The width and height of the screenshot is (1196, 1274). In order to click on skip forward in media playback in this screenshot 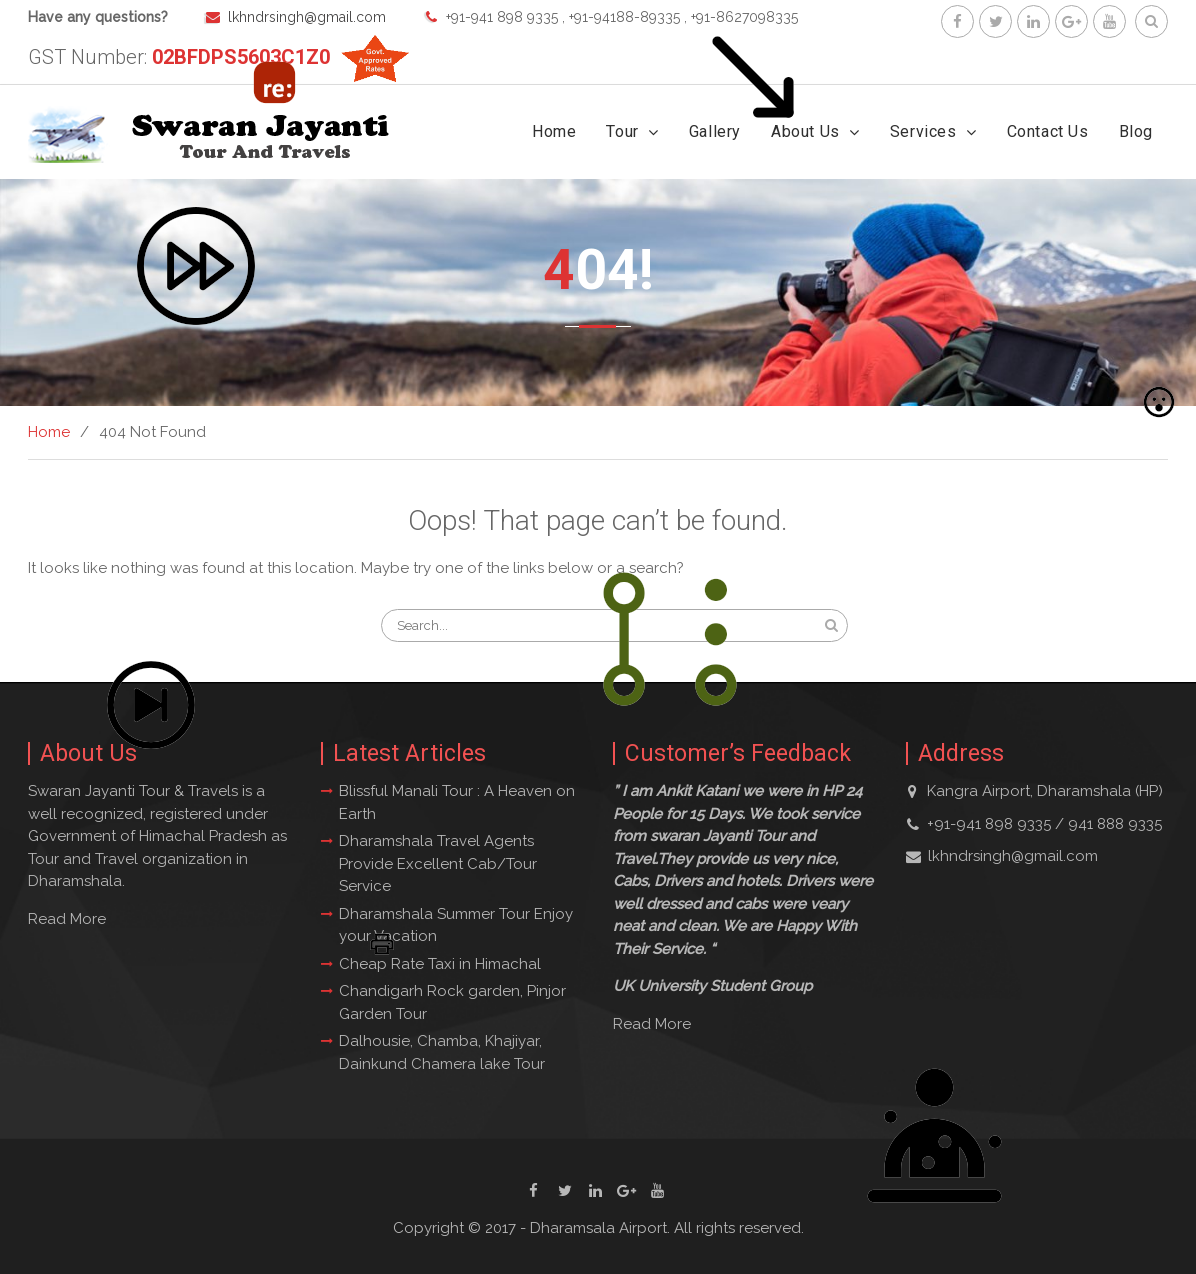, I will do `click(196, 266)`.